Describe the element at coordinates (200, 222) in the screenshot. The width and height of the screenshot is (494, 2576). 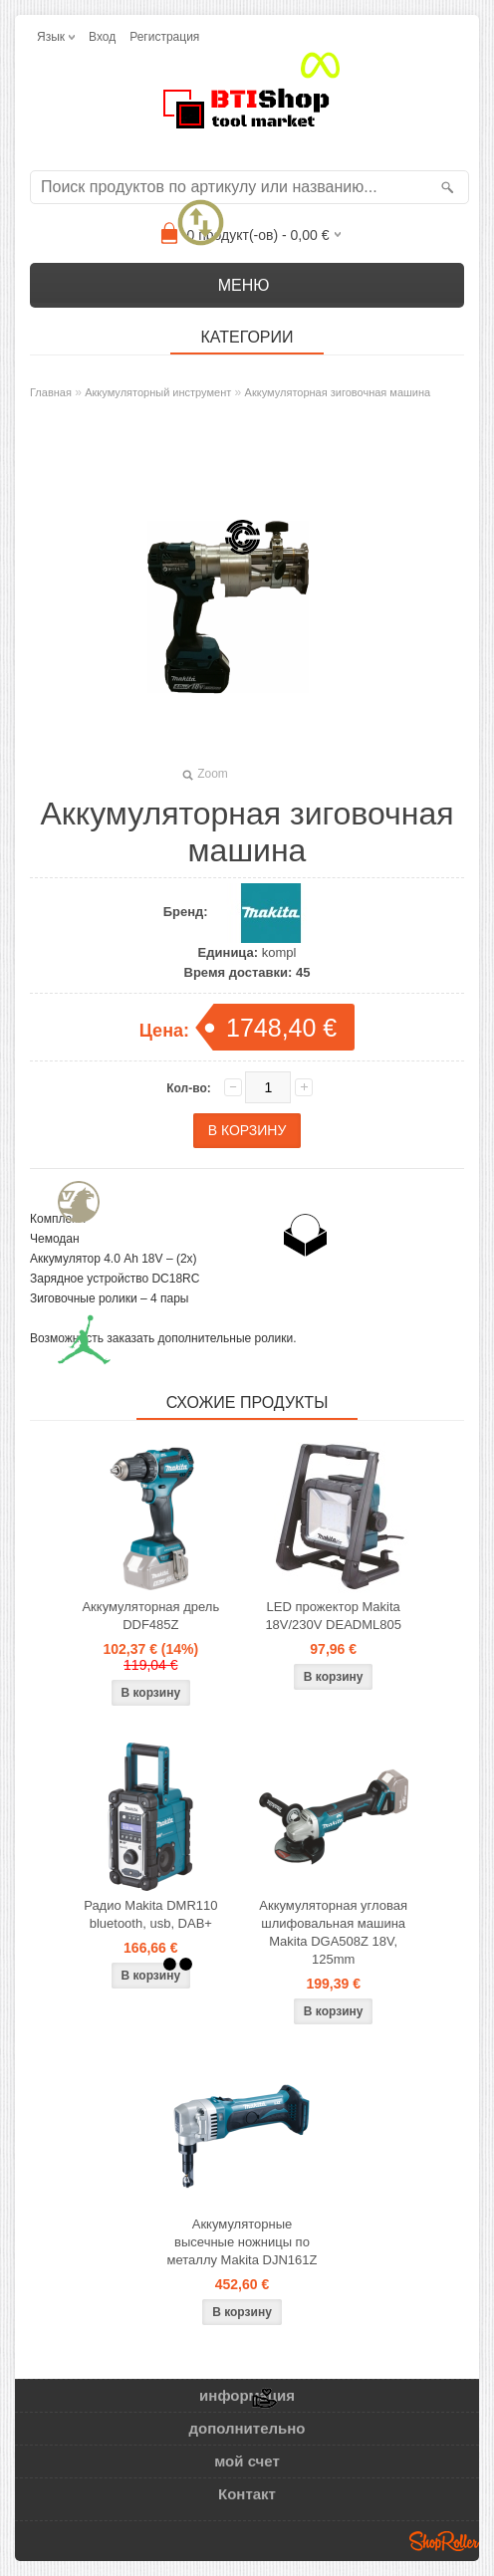
I see `swap or exchange currency` at that location.